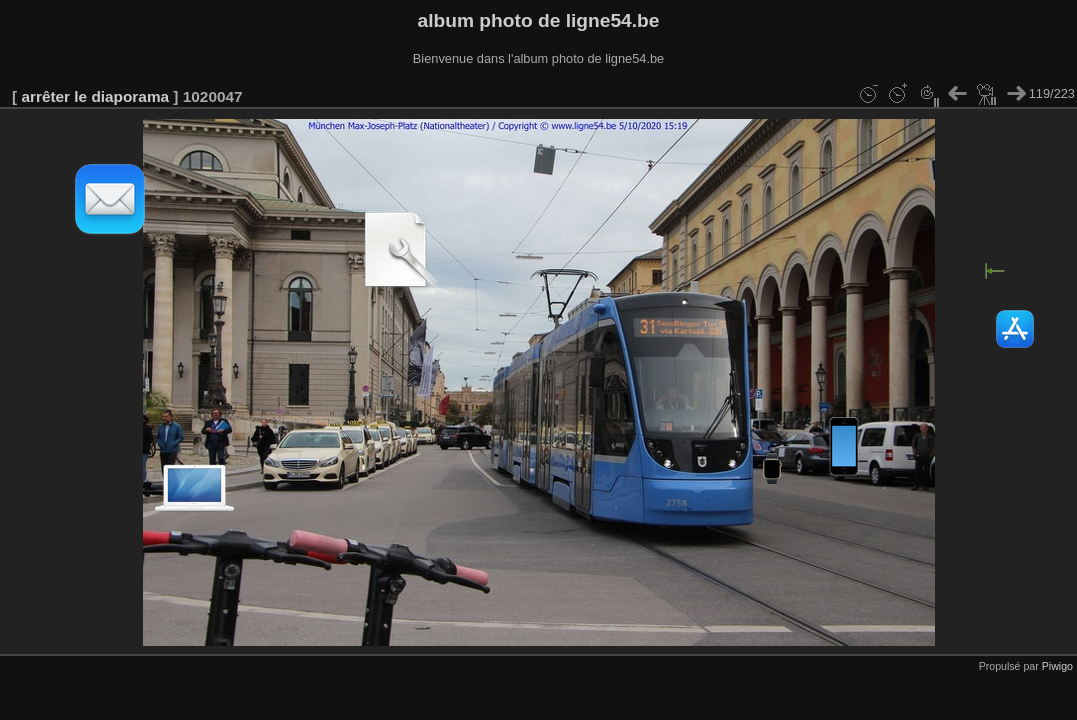 This screenshot has height=720, width=1077. Describe the element at coordinates (194, 484) in the screenshot. I see `indicates a connected macbook device` at that location.